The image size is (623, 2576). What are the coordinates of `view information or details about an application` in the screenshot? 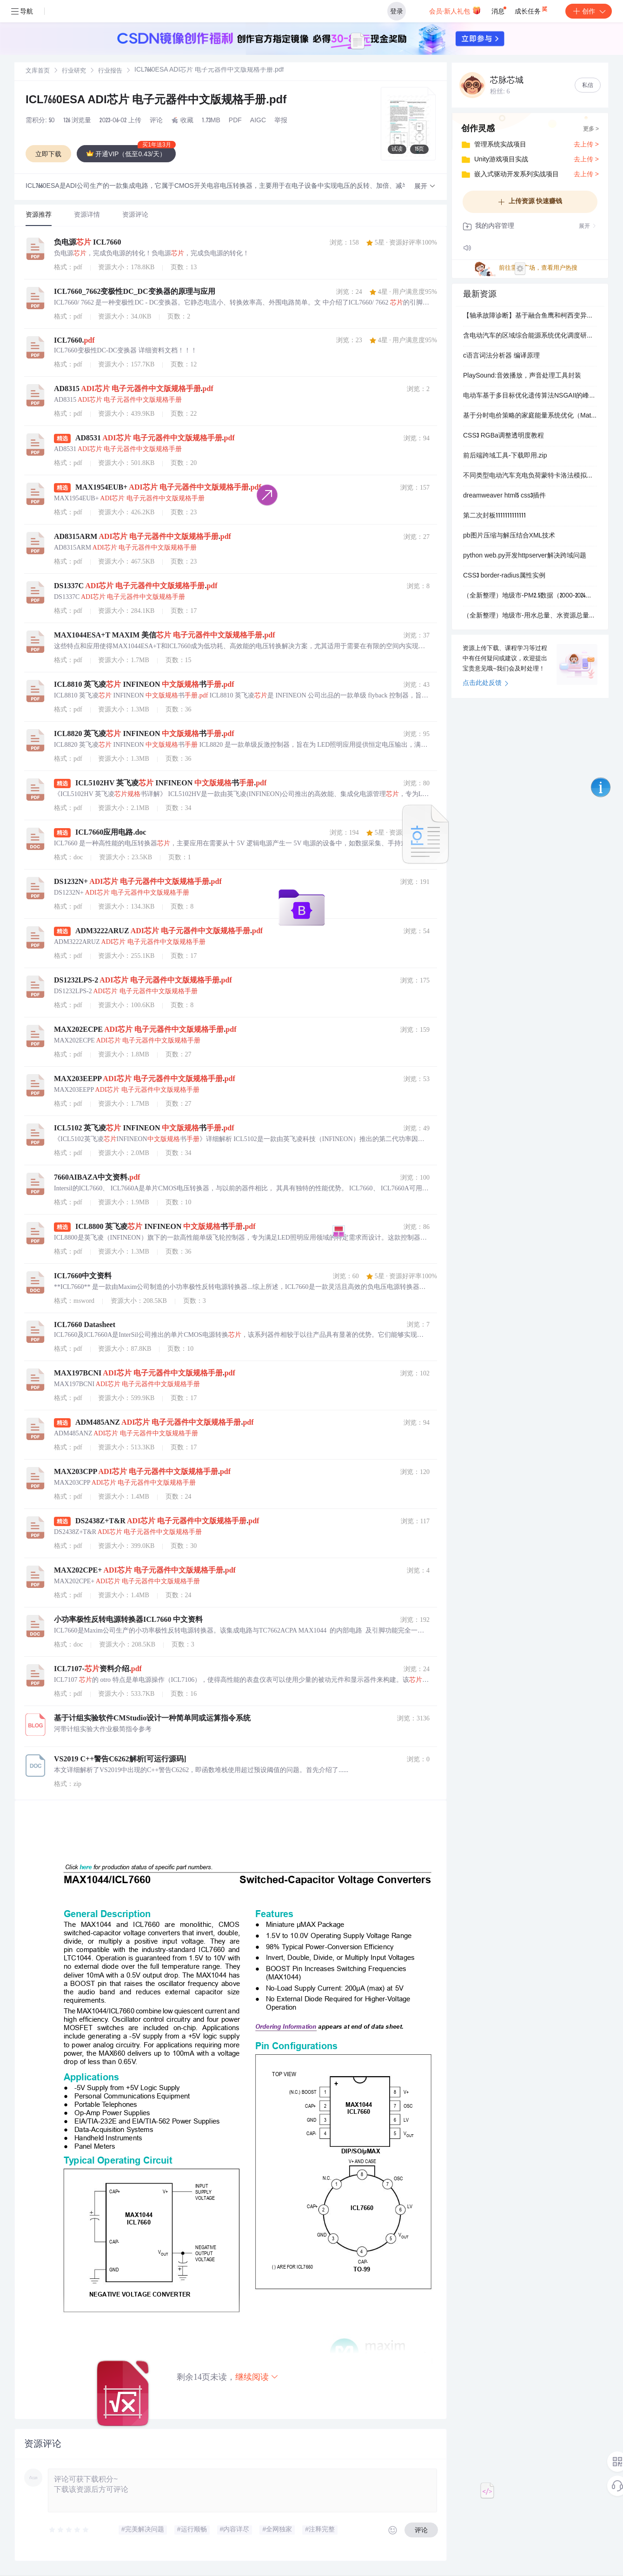 It's located at (601, 787).